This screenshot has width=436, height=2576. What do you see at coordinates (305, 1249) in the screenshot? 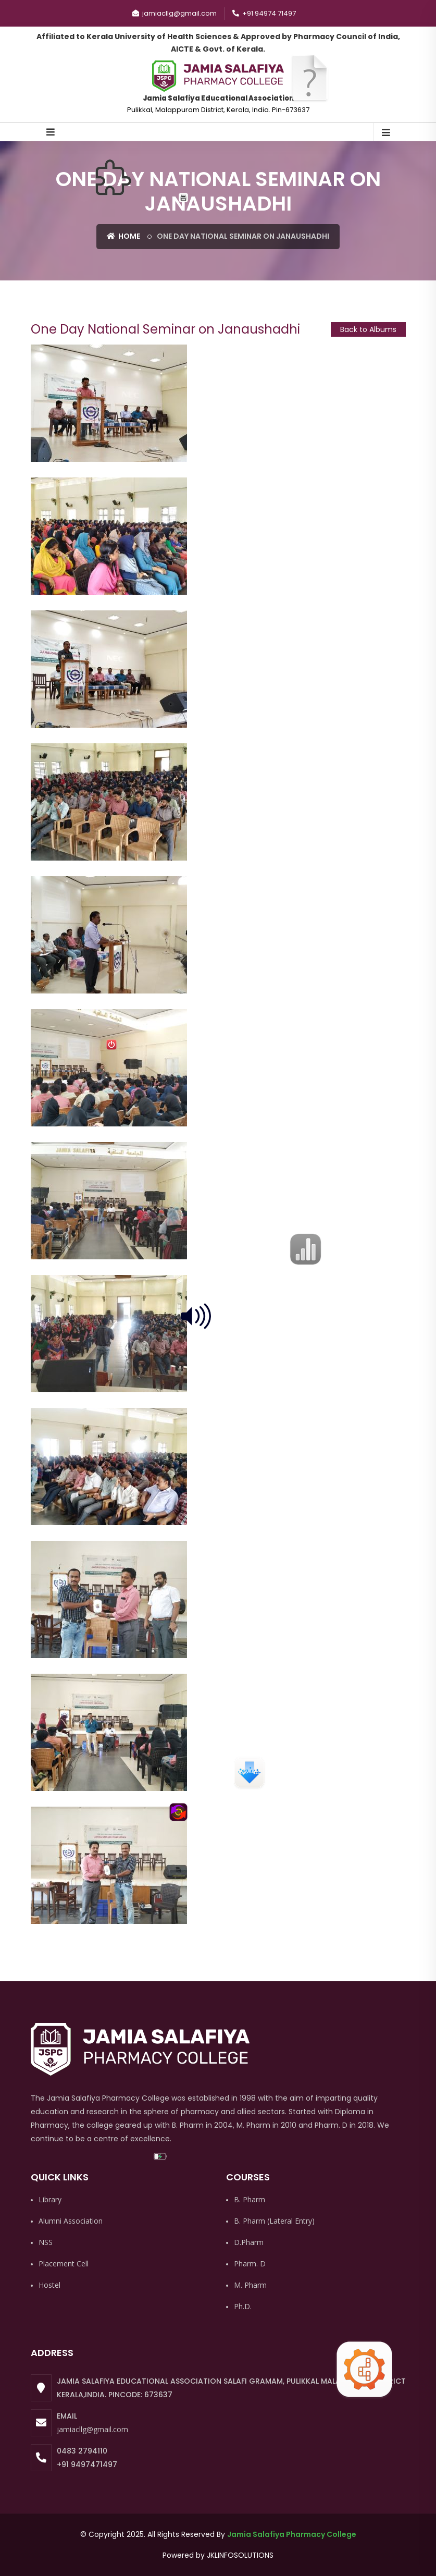
I see `open numbers spreadsheet app` at bounding box center [305, 1249].